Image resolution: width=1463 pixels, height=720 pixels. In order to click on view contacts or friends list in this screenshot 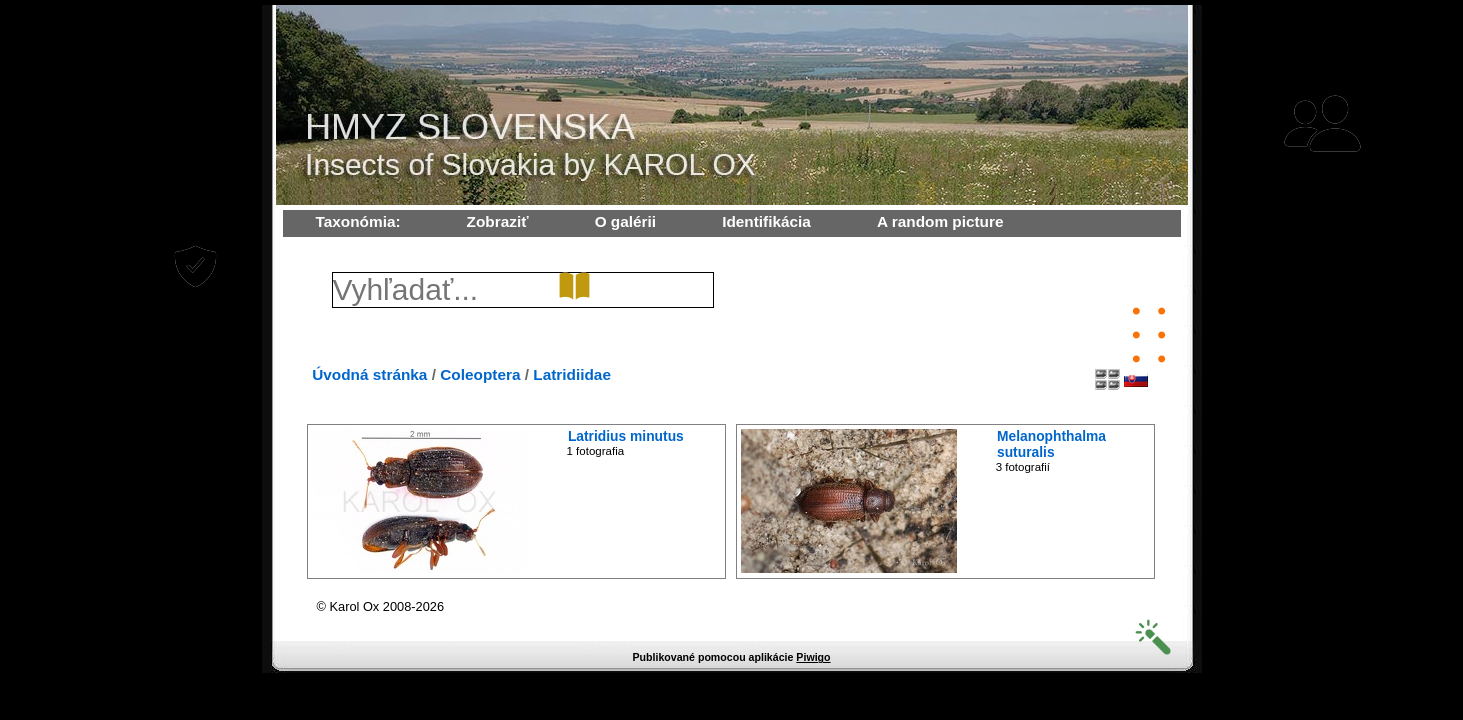, I will do `click(1322, 123)`.